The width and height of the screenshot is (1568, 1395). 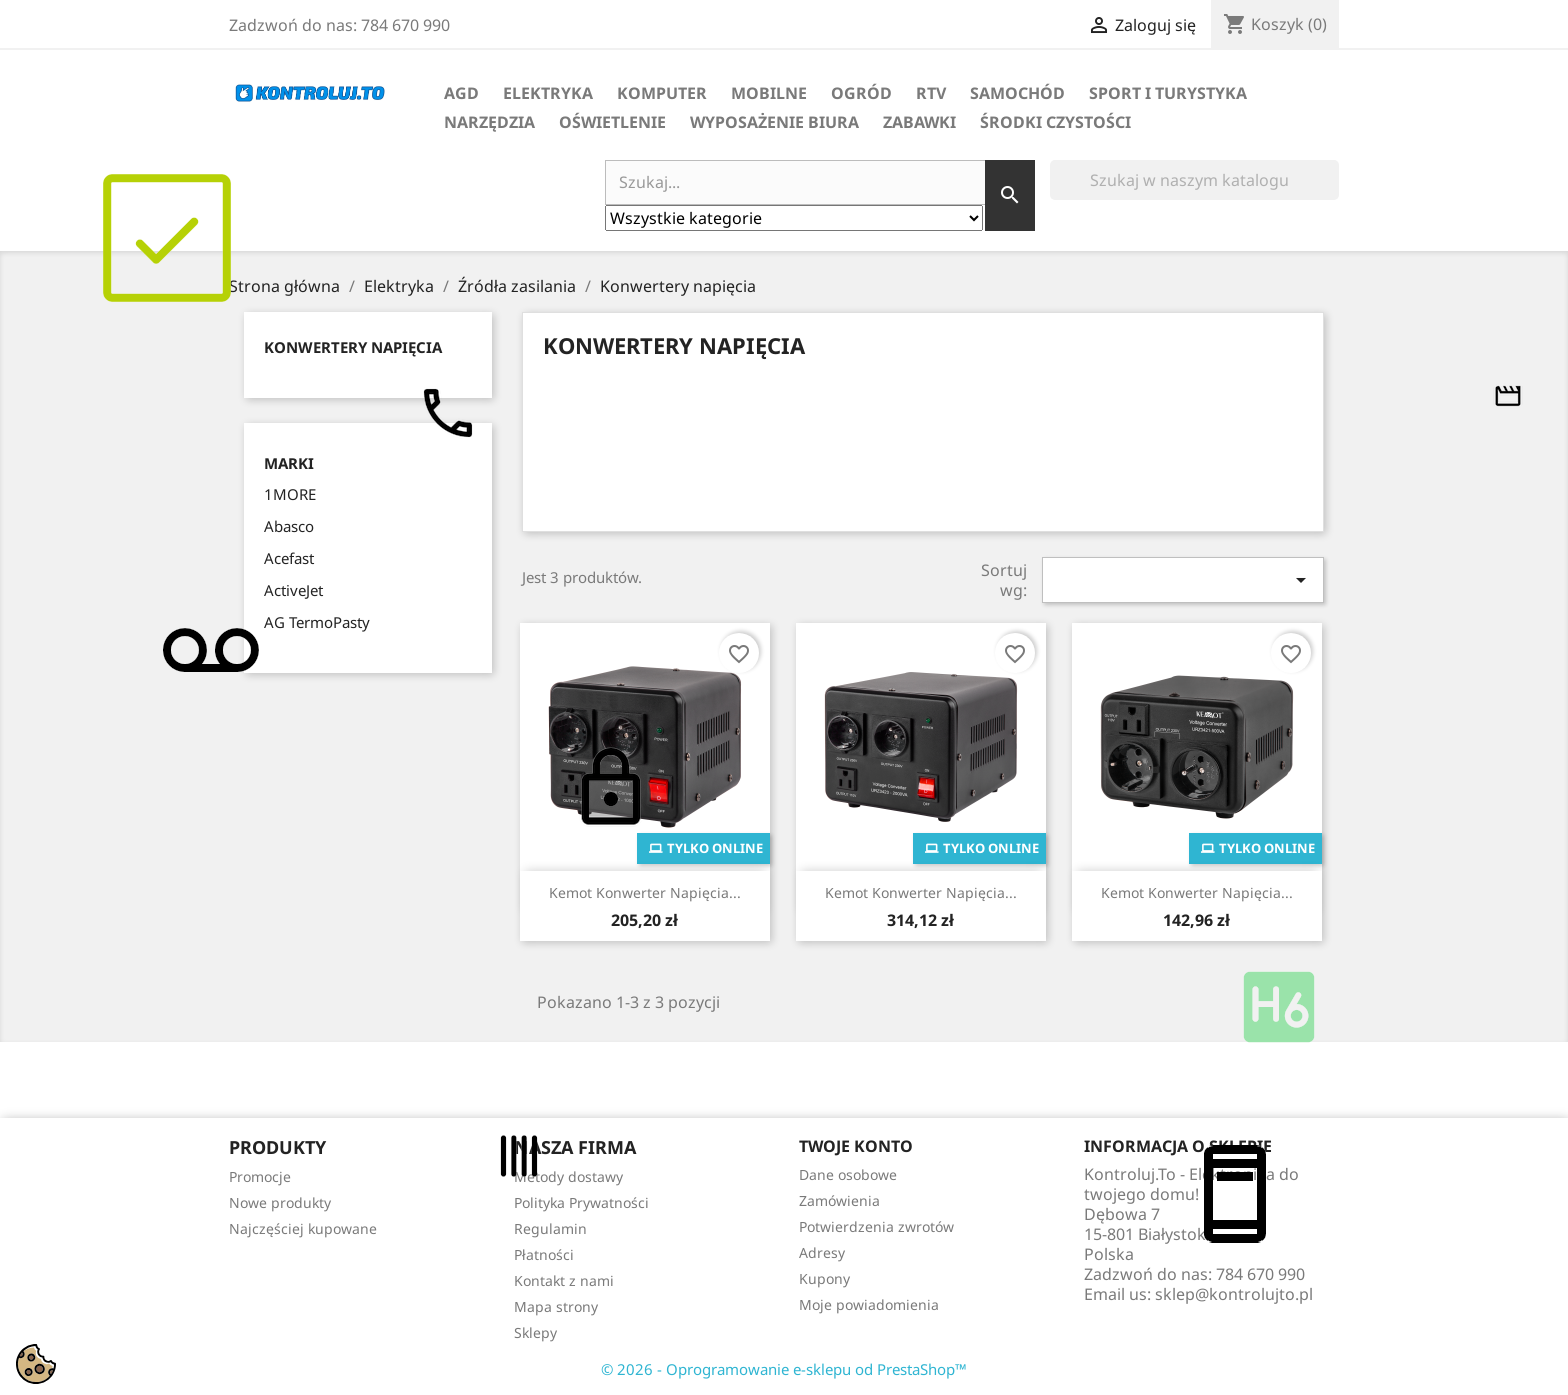 I want to click on lock or secure this item, so click(x=611, y=788).